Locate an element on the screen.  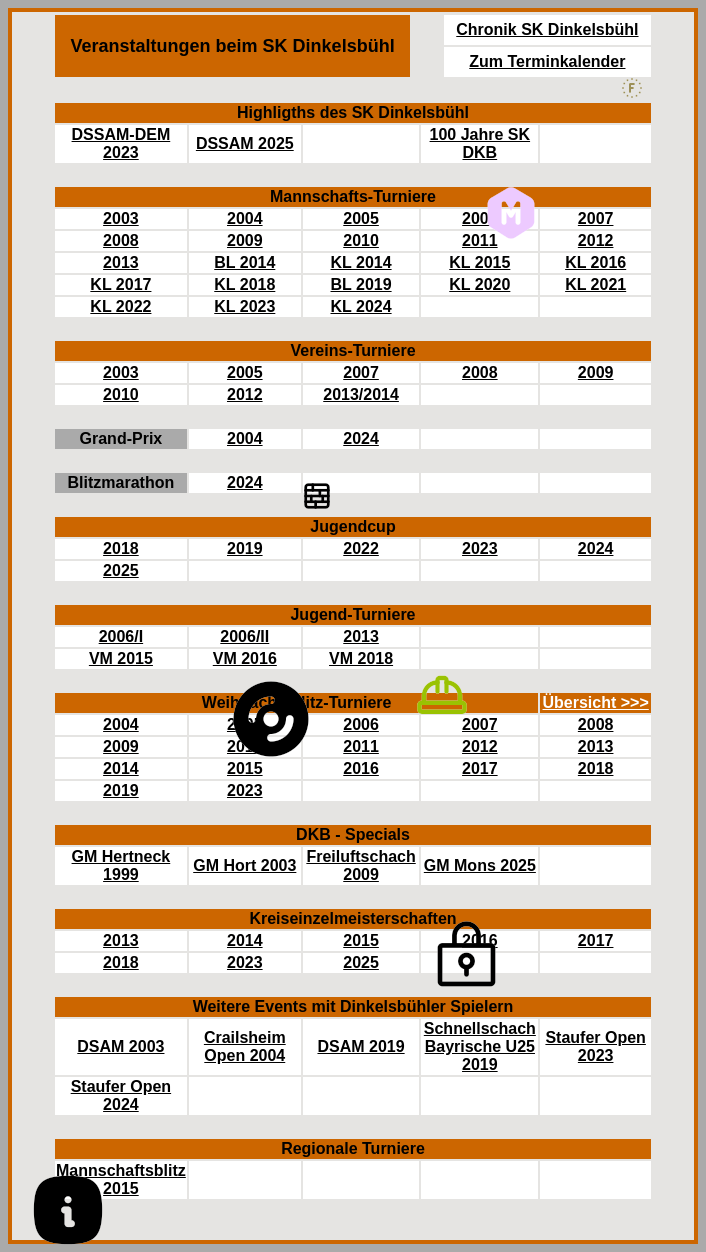
view more information or details is located at coordinates (68, 1210).